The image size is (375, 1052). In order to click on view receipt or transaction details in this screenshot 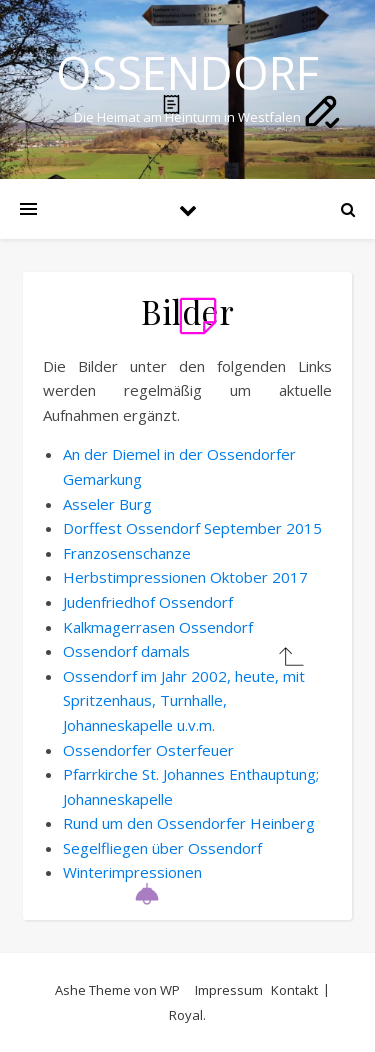, I will do `click(171, 104)`.